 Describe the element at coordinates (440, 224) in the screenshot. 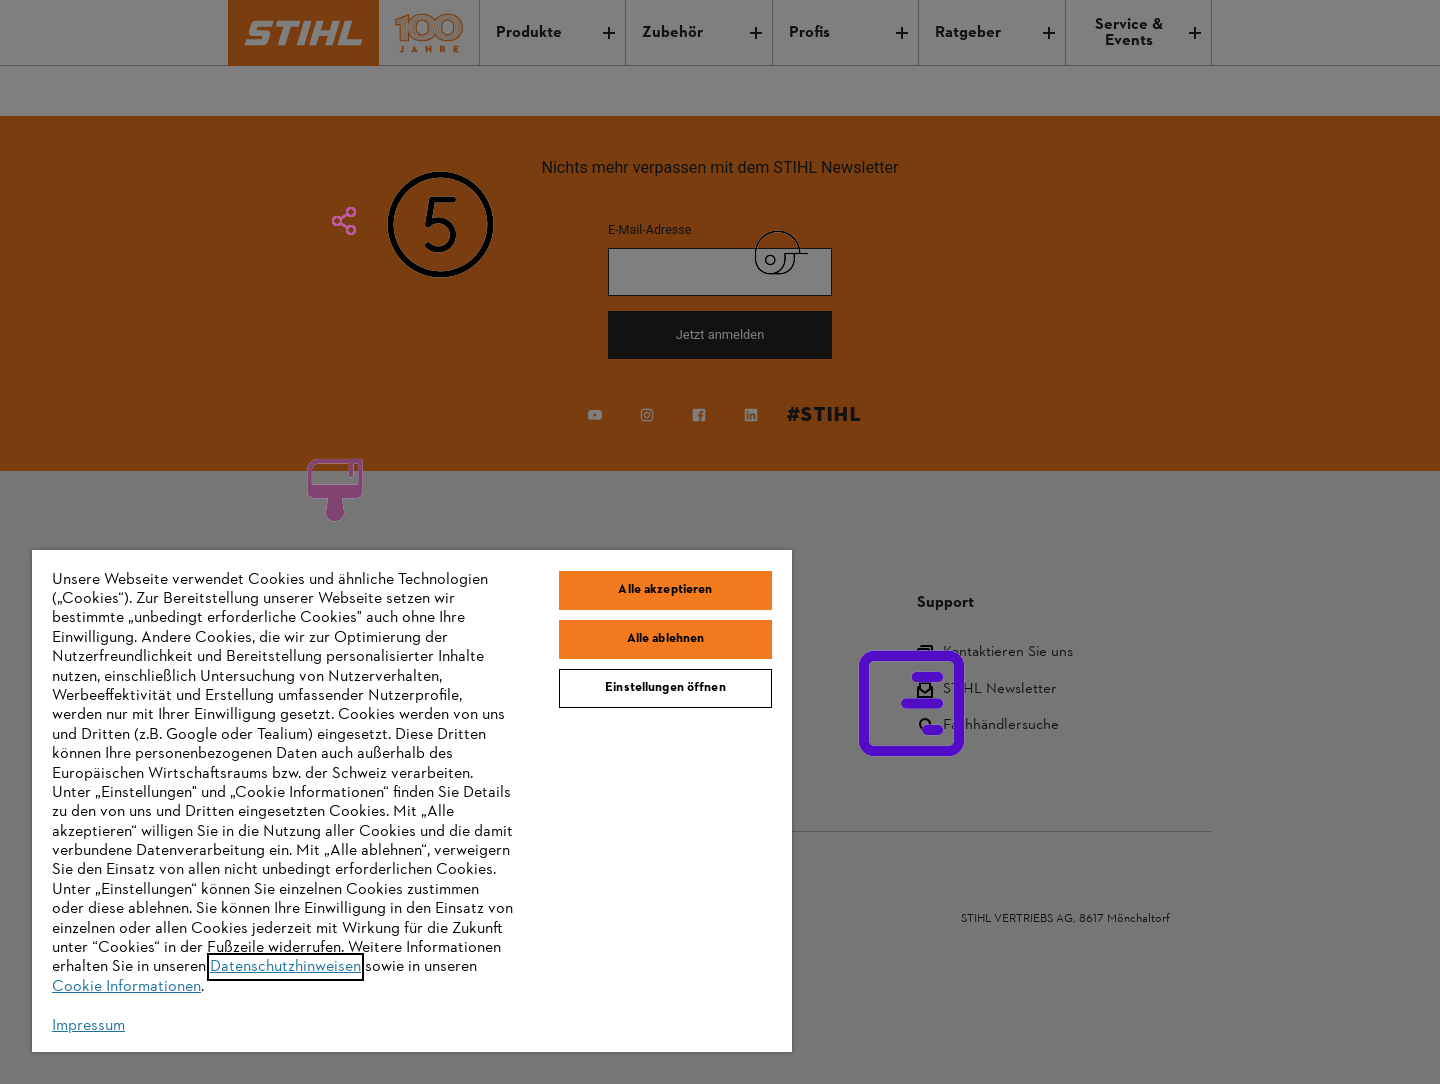

I see `indicates step 5 in a multi-step process` at that location.